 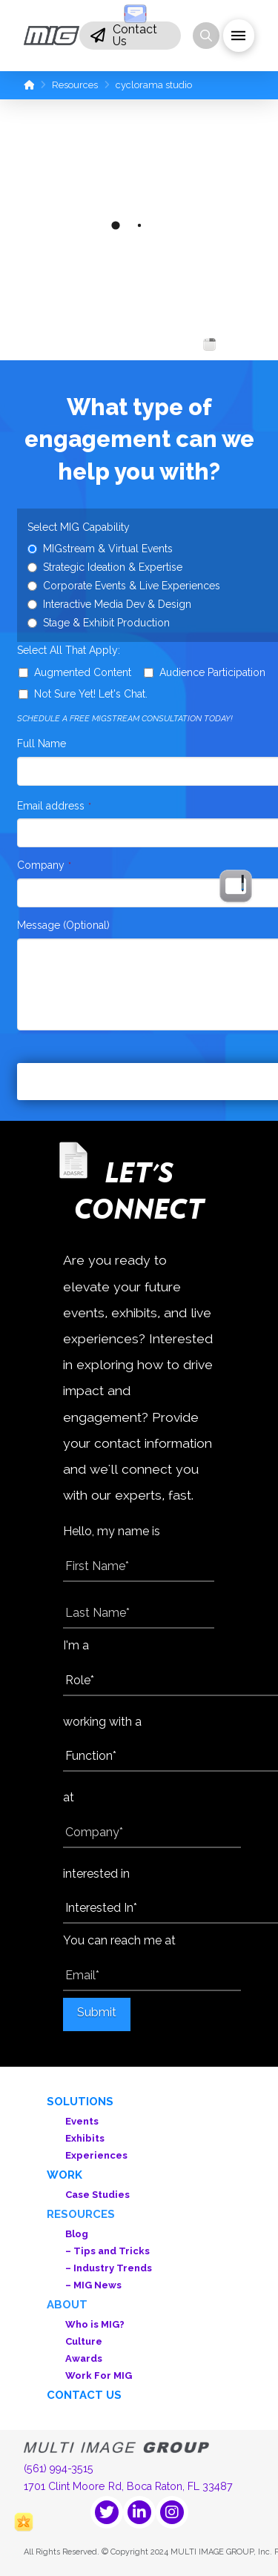 What do you see at coordinates (209, 344) in the screenshot?
I see `customize window decoration settings` at bounding box center [209, 344].